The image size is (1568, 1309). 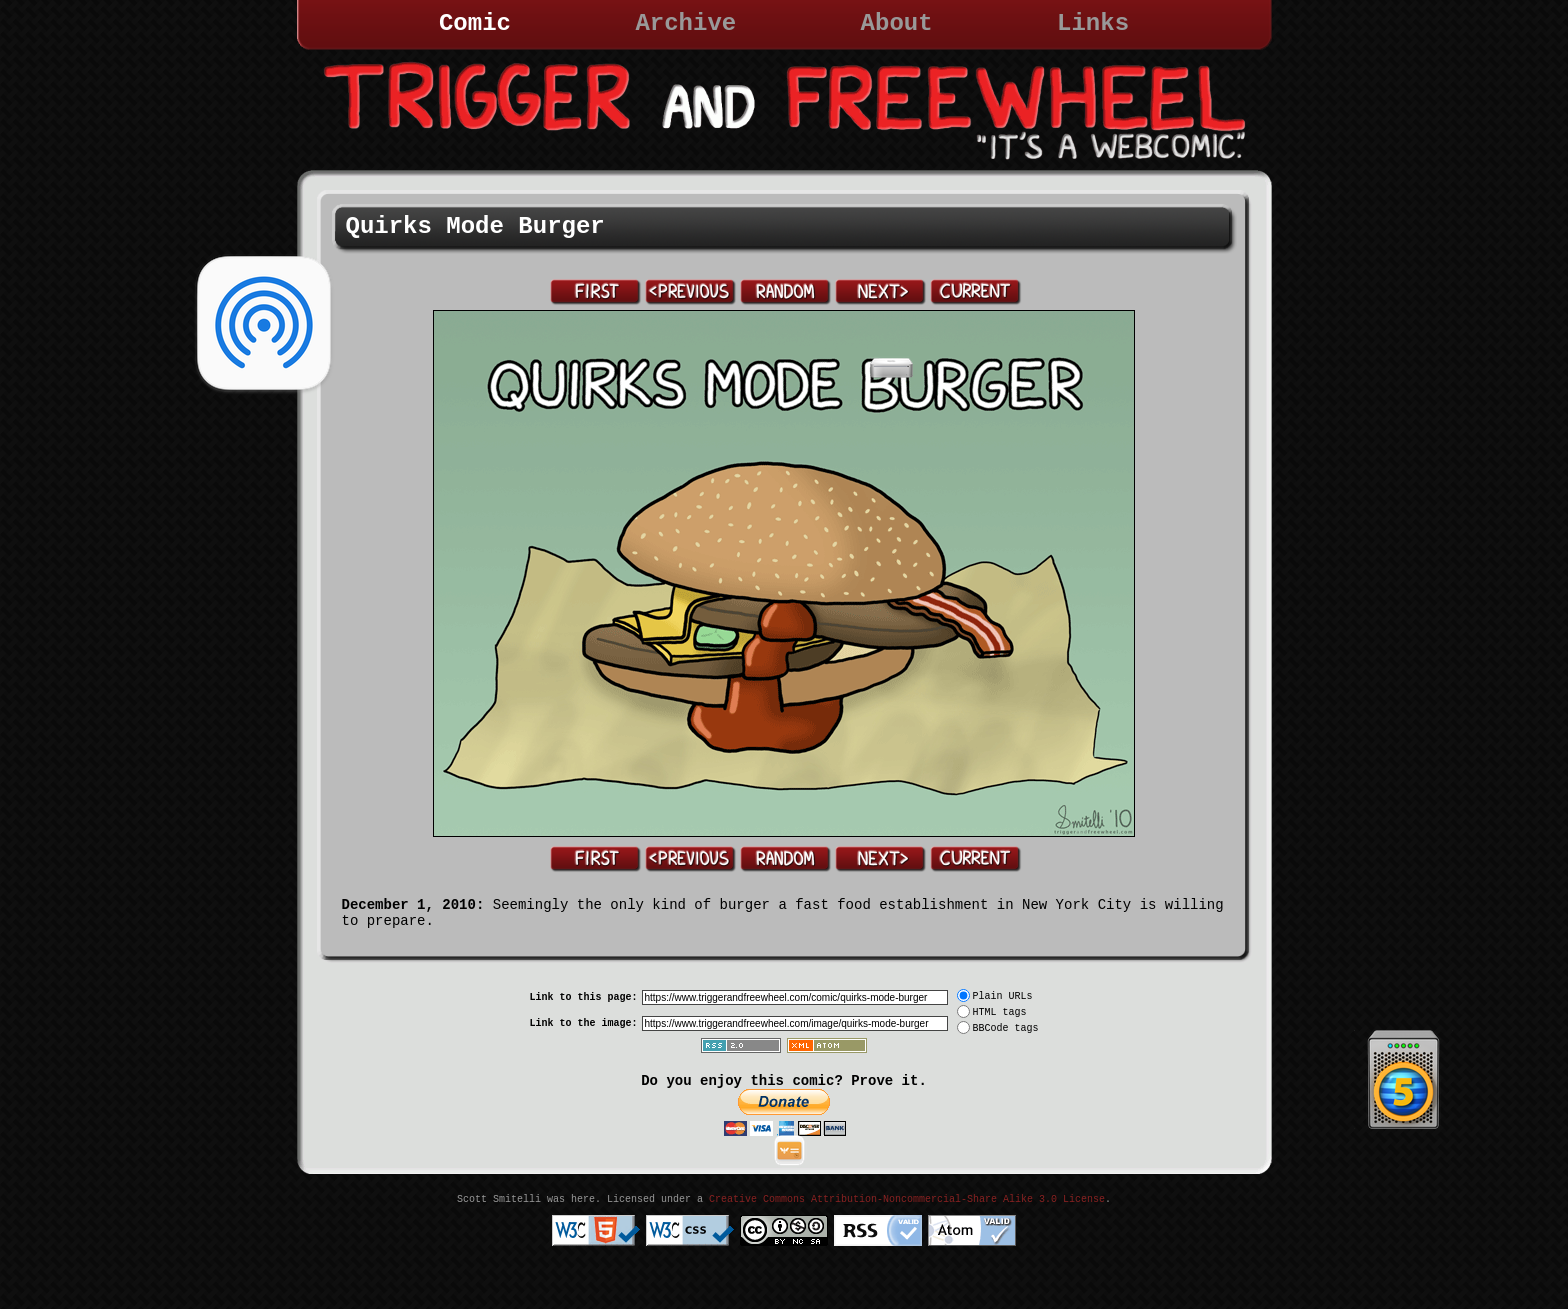 What do you see at coordinates (789, 1150) in the screenshot?
I see `open kandji passport login or authentication` at bounding box center [789, 1150].